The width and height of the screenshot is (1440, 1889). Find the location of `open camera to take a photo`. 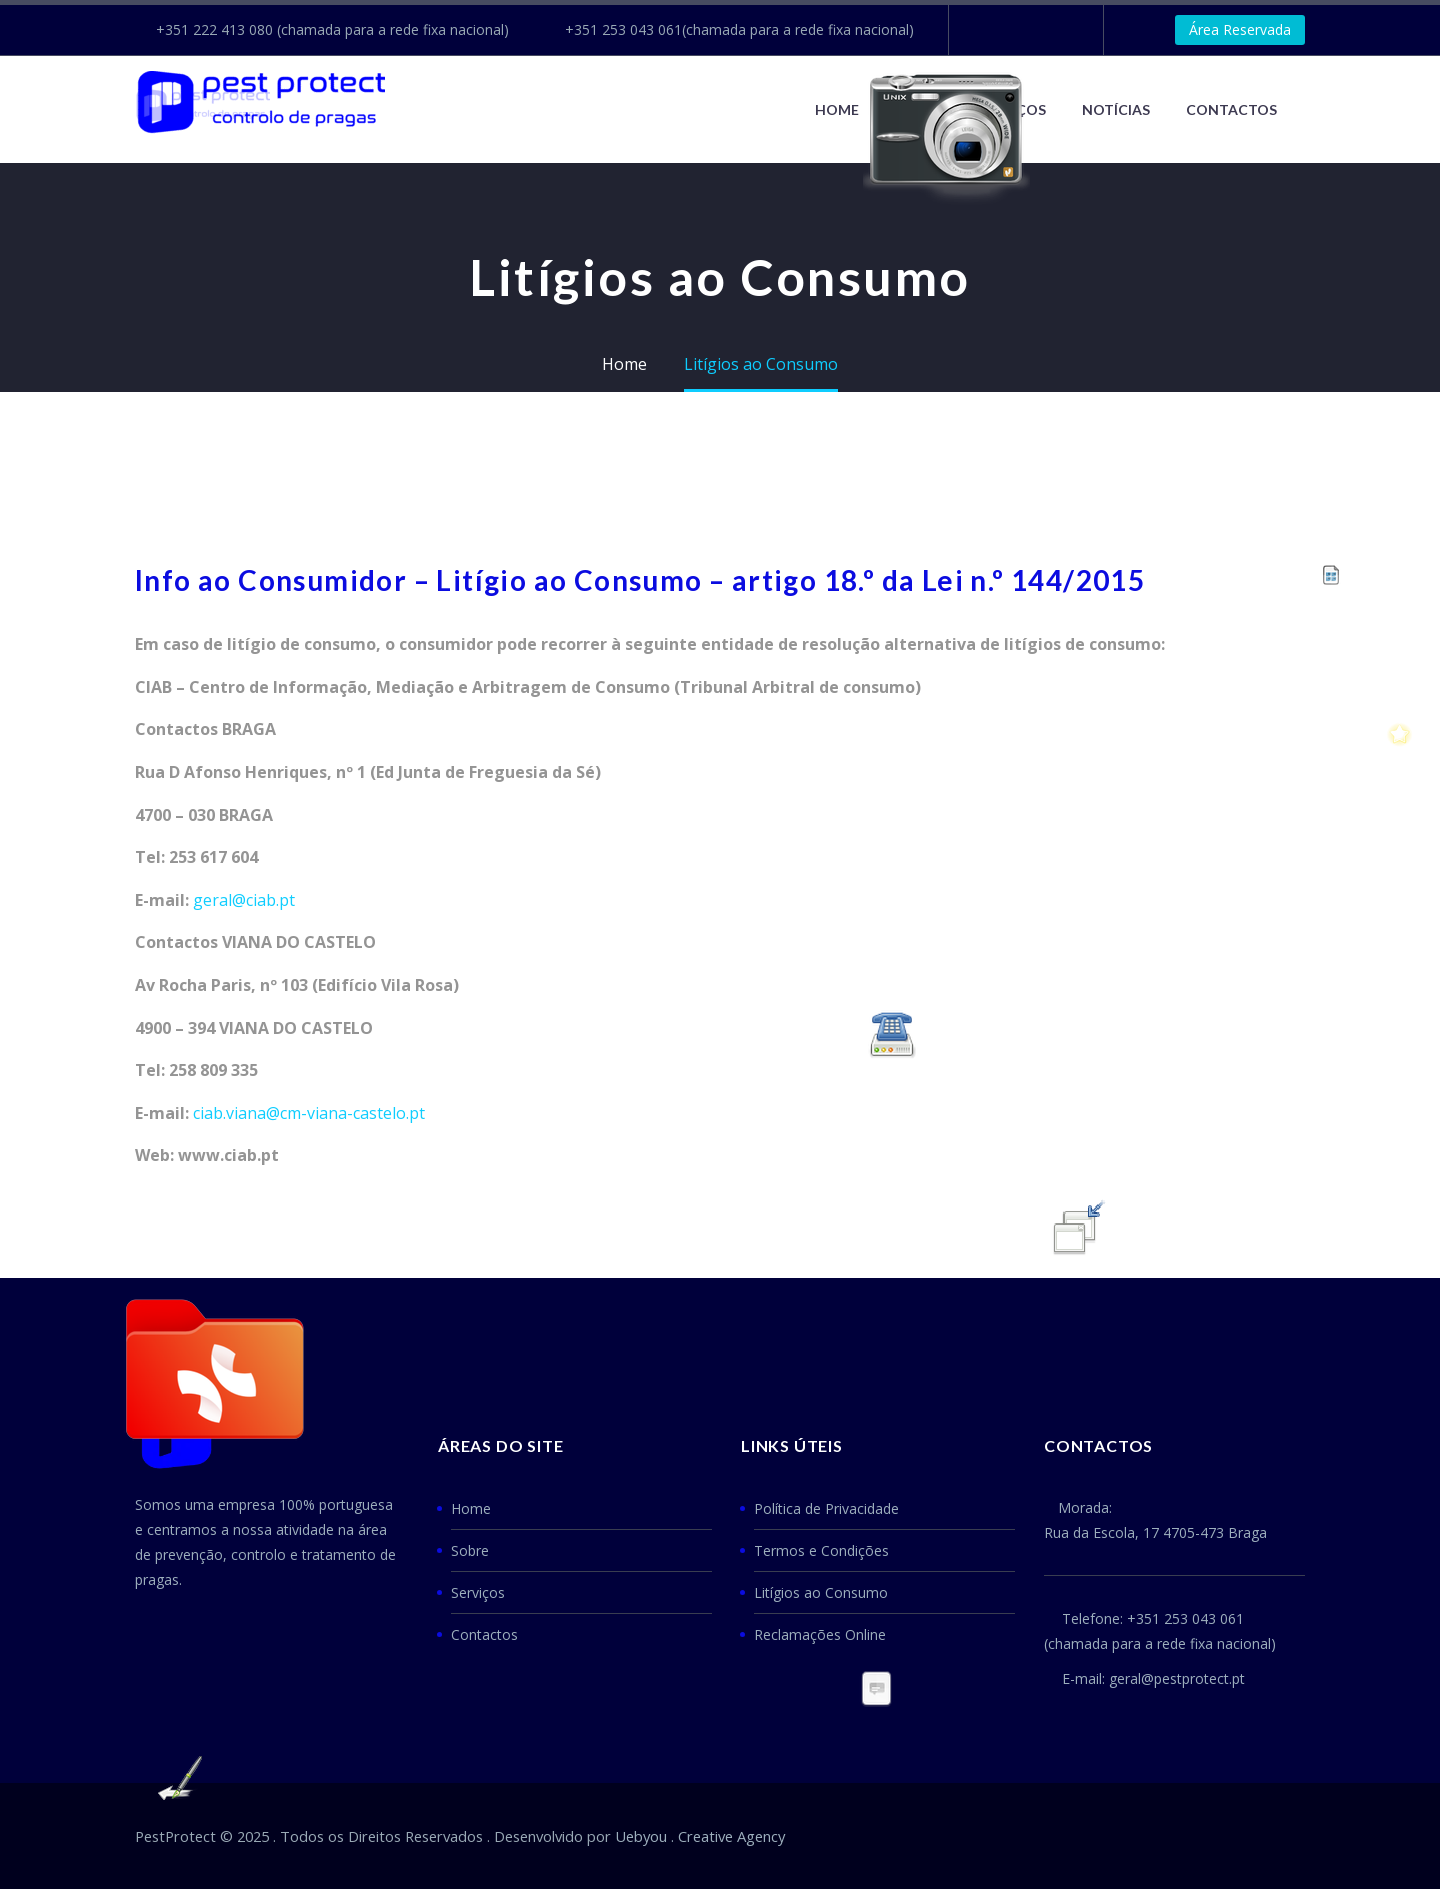

open camera to take a photo is located at coordinates (946, 123).